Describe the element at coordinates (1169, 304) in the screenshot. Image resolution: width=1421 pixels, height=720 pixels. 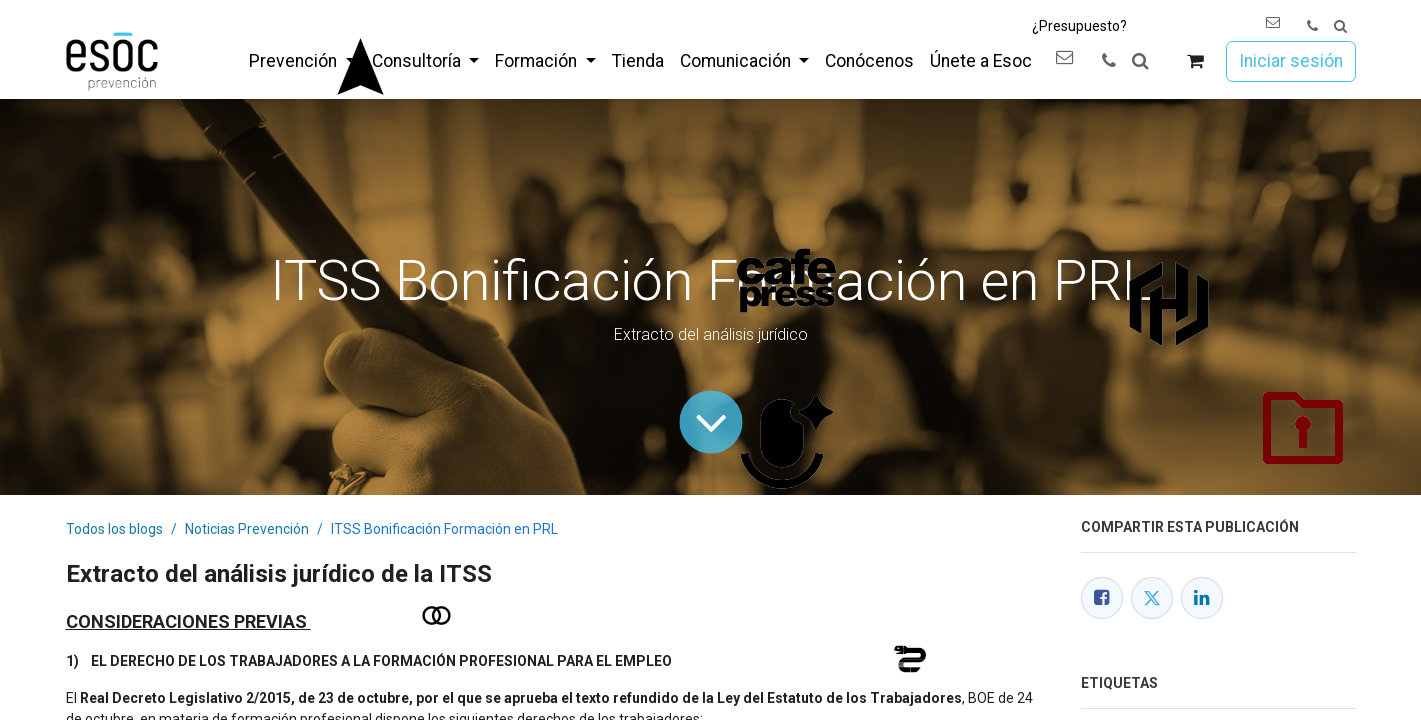
I see `HashiCorp company logo` at that location.